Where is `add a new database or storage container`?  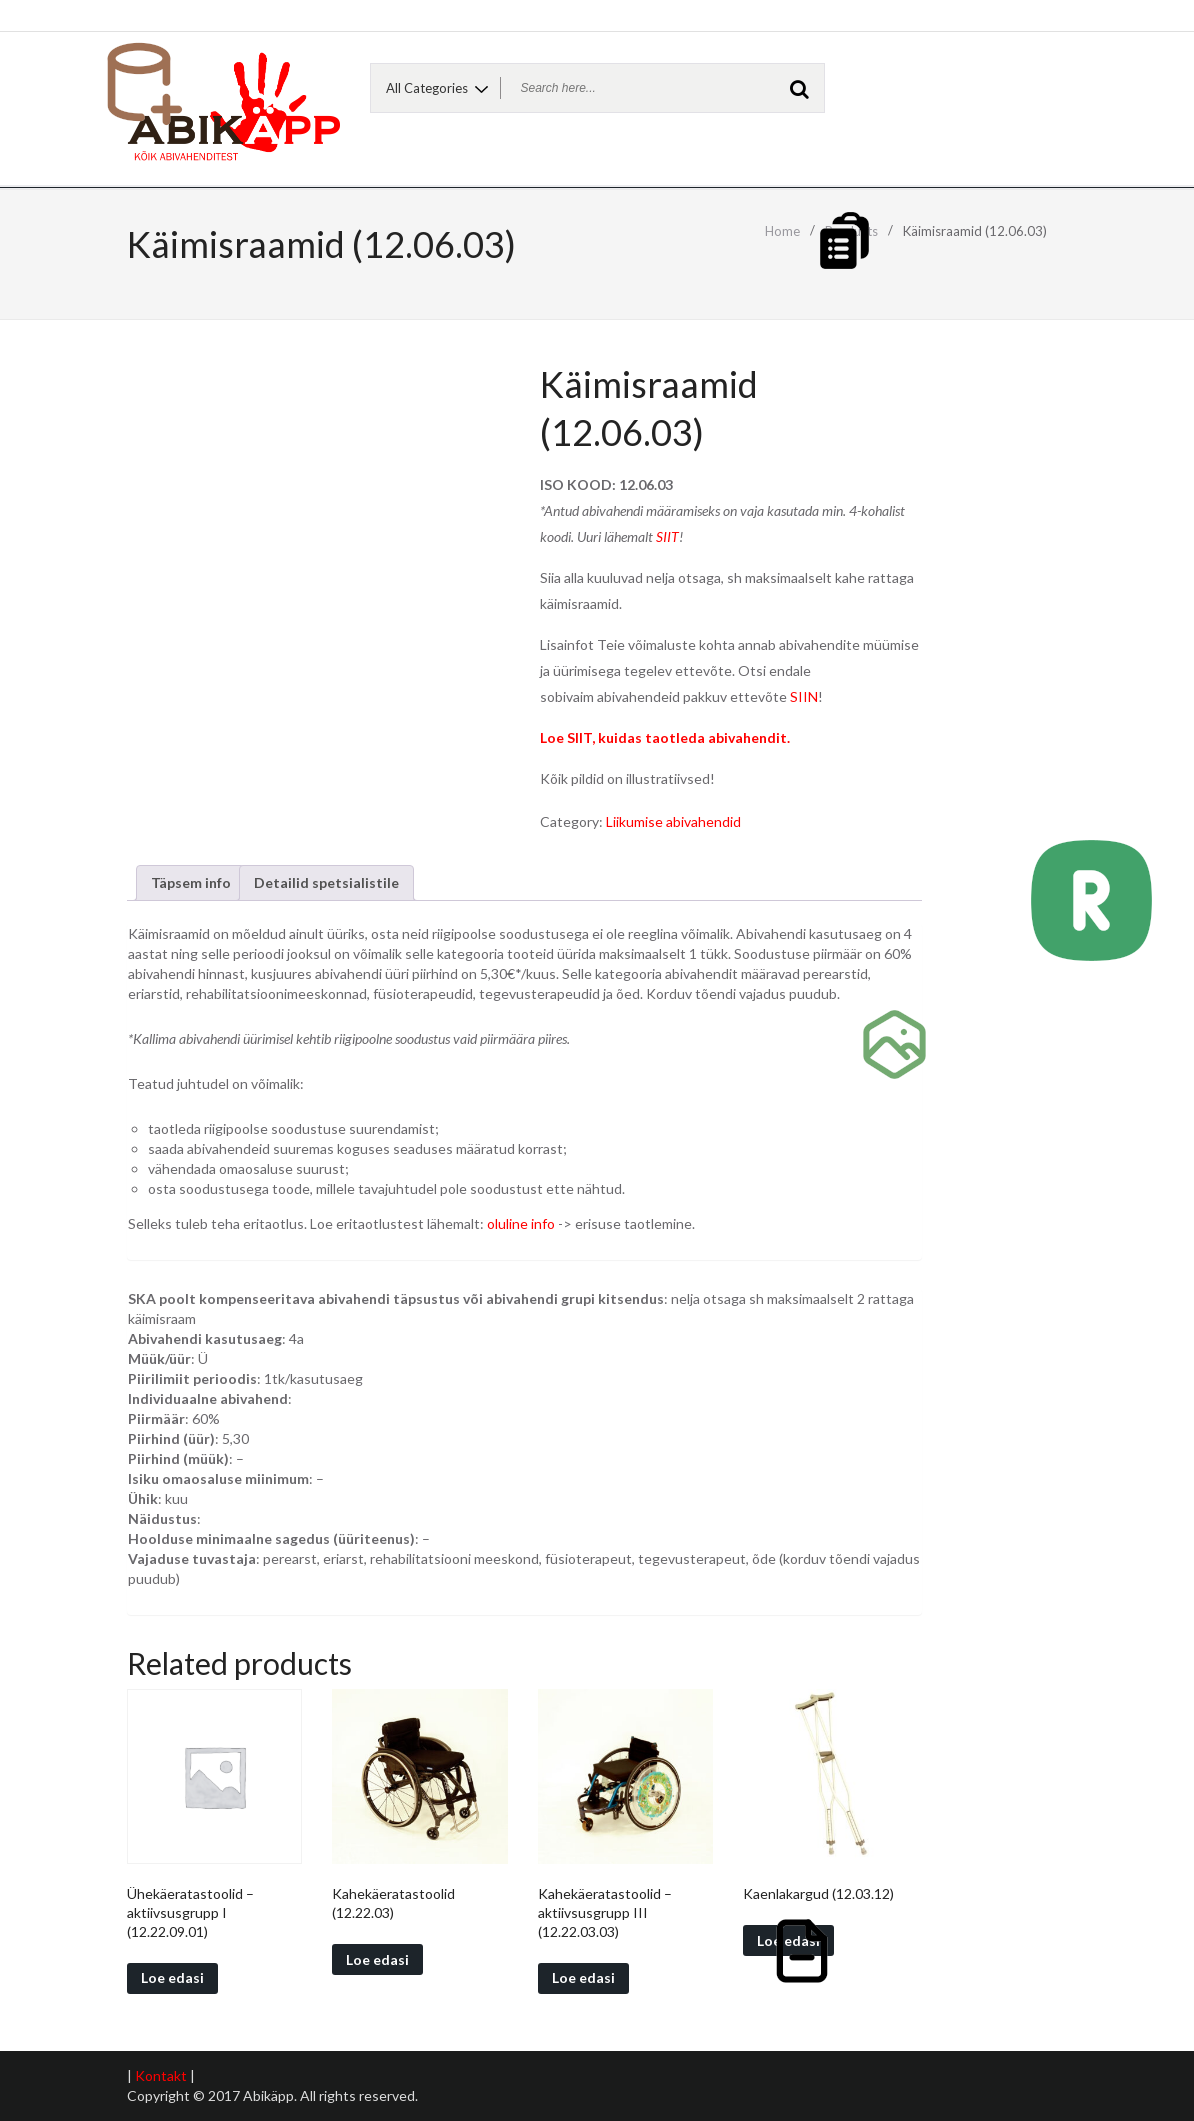
add a new database or storage container is located at coordinates (139, 82).